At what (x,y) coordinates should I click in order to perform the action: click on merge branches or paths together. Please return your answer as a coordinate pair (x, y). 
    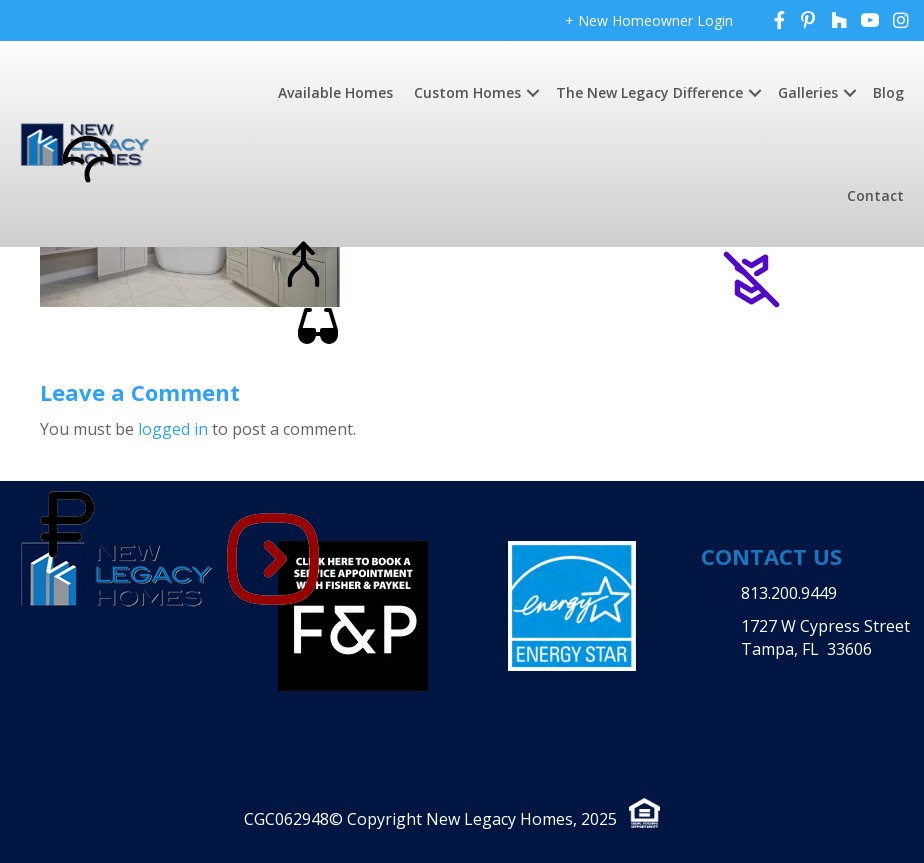
    Looking at the image, I should click on (303, 264).